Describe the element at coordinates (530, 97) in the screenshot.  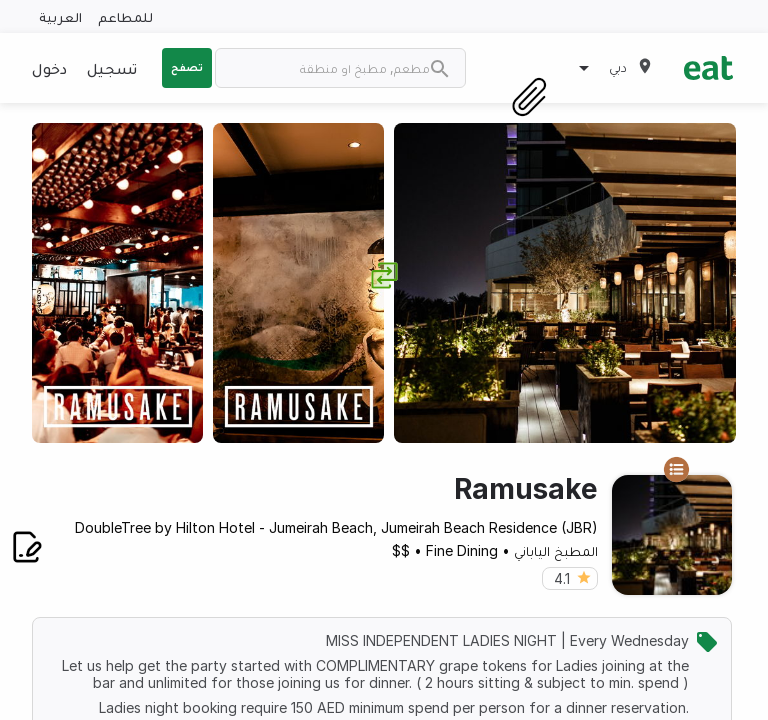
I see `attach a file to your message` at that location.